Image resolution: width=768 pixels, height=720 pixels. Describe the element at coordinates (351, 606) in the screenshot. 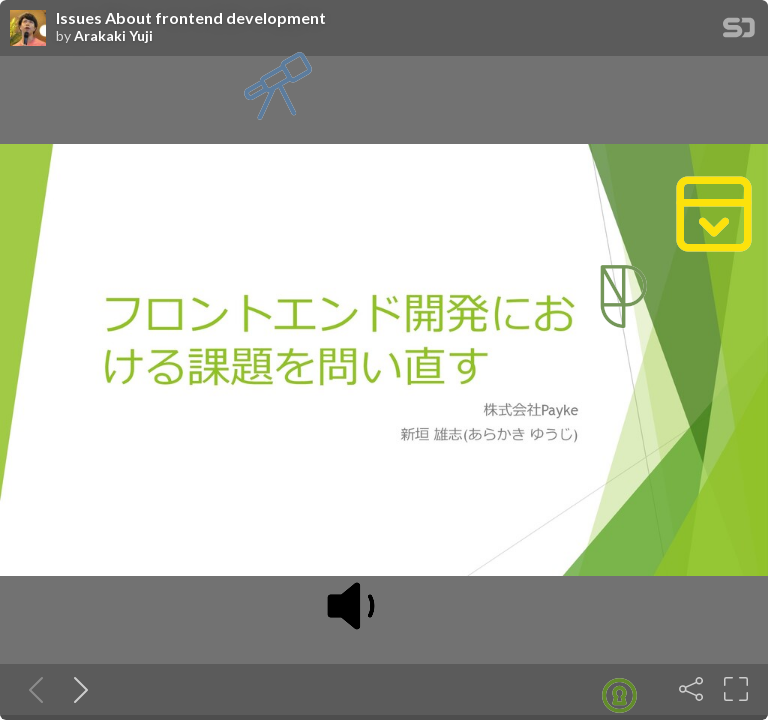

I see `adjust volume to low level` at that location.